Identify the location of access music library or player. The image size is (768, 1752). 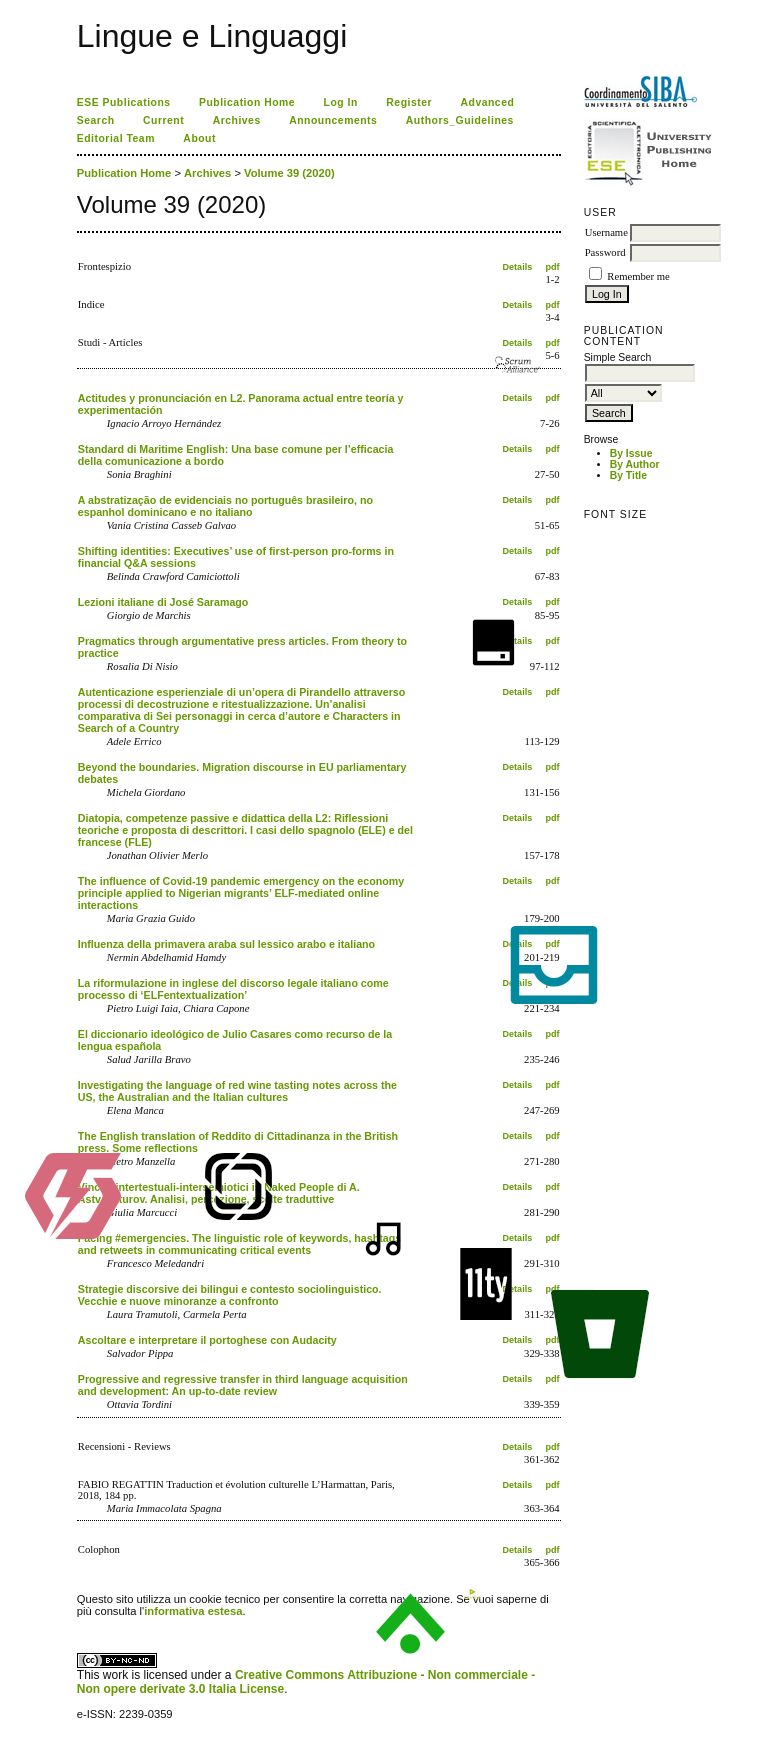
(386, 1239).